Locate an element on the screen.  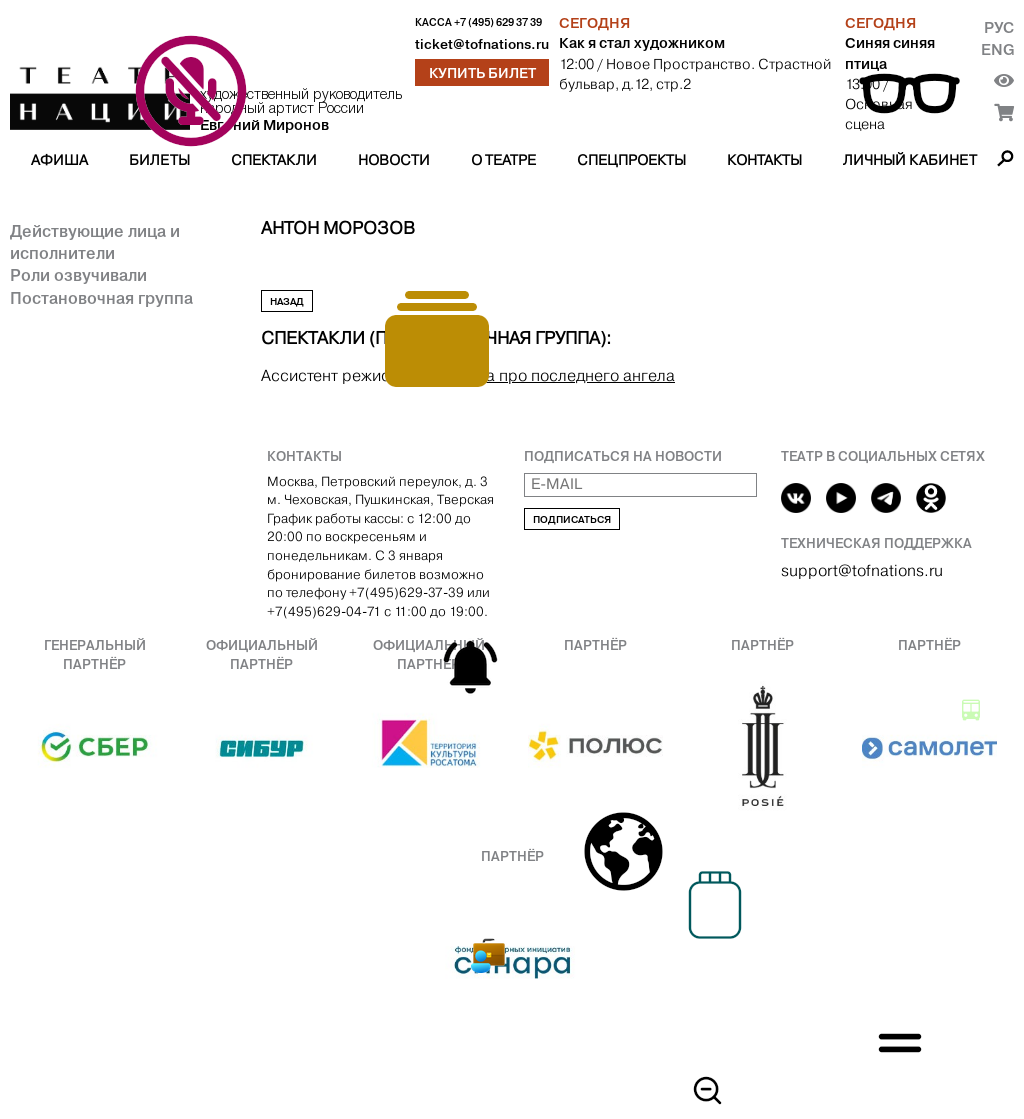
view photo albums is located at coordinates (437, 339).